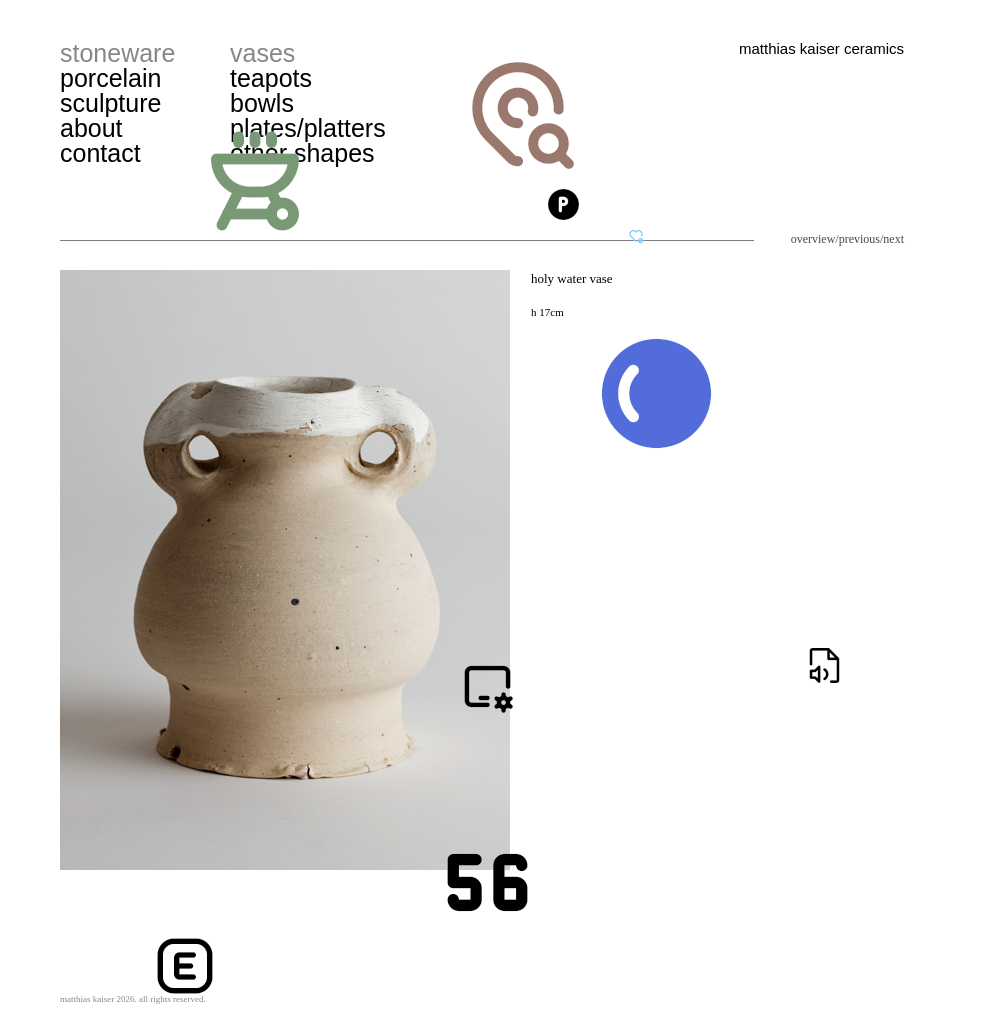  What do you see at coordinates (185, 966) in the screenshot?
I see `visit etsy store or marketplace` at bounding box center [185, 966].